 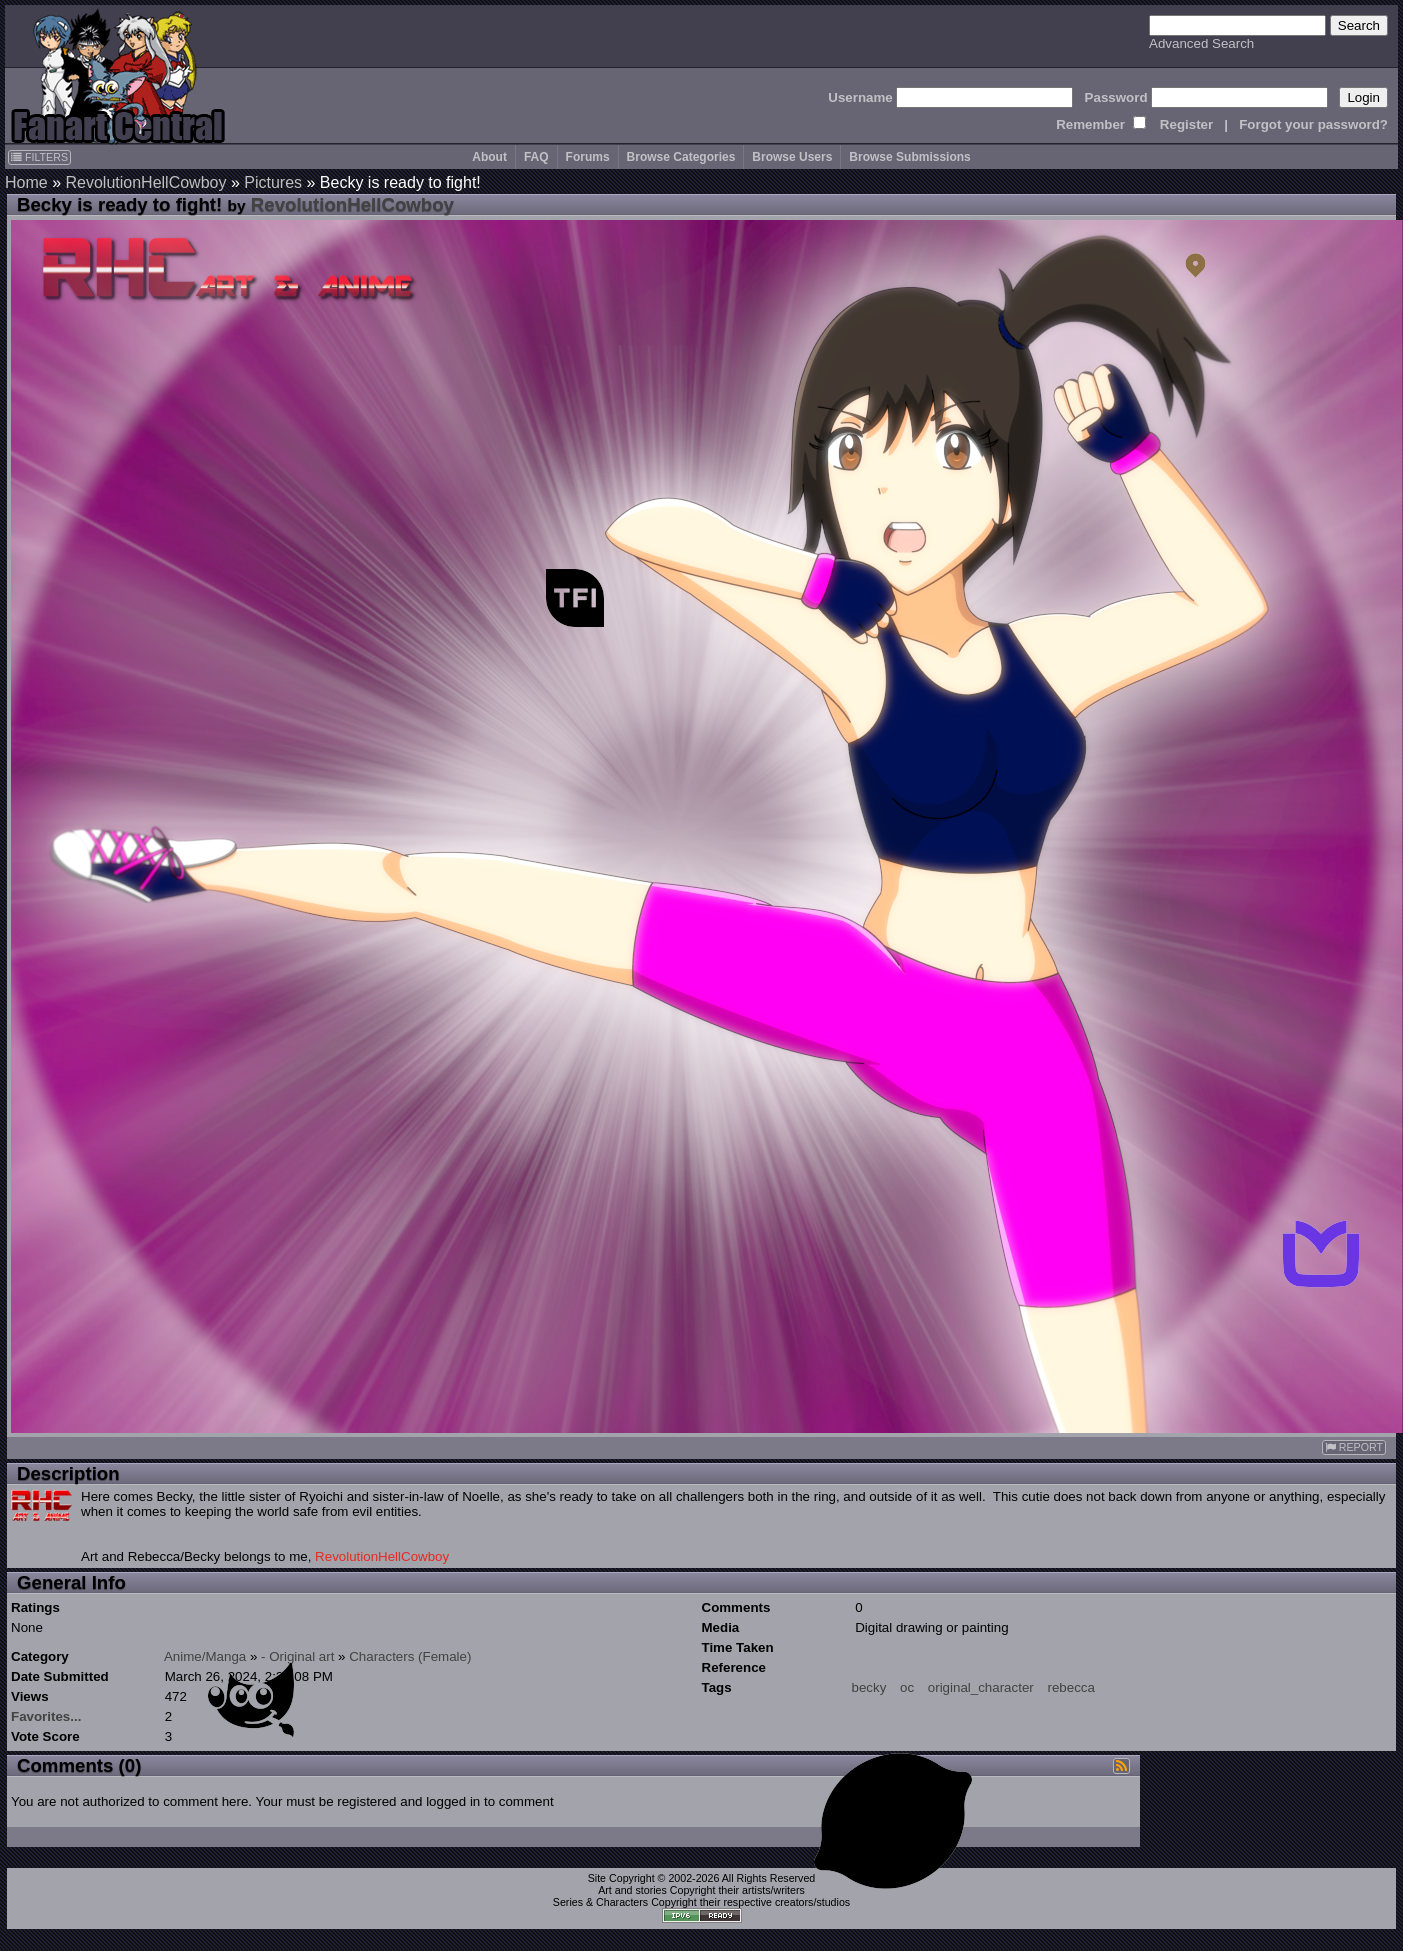 I want to click on HelloFresh app or website logo, so click(x=893, y=1821).